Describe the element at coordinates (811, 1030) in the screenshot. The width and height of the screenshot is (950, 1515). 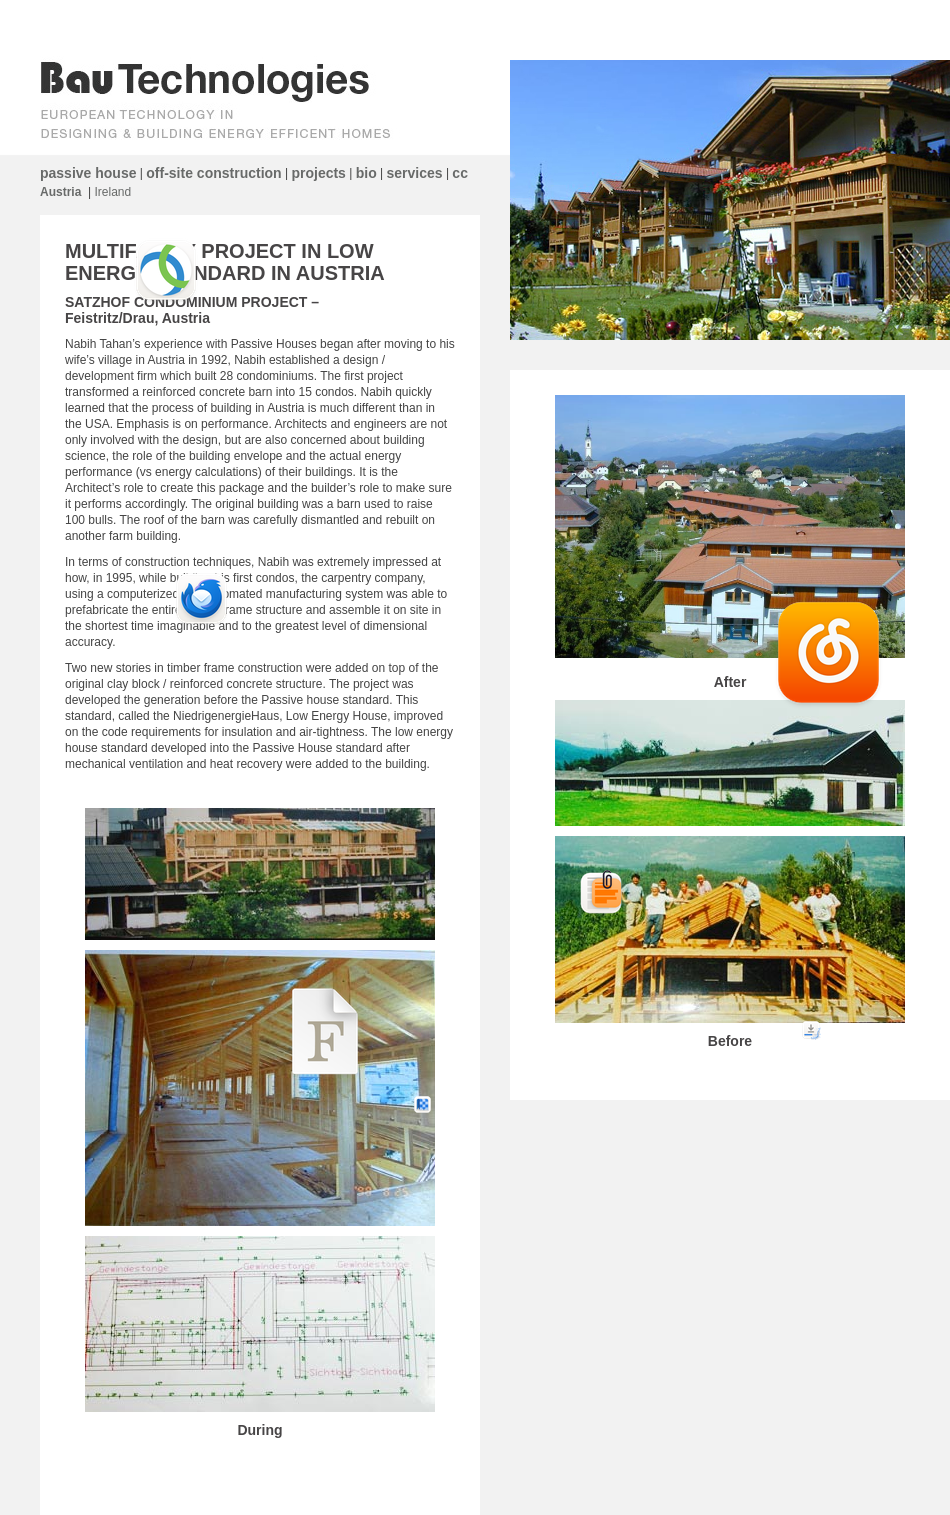
I see `open varia download manager` at that location.